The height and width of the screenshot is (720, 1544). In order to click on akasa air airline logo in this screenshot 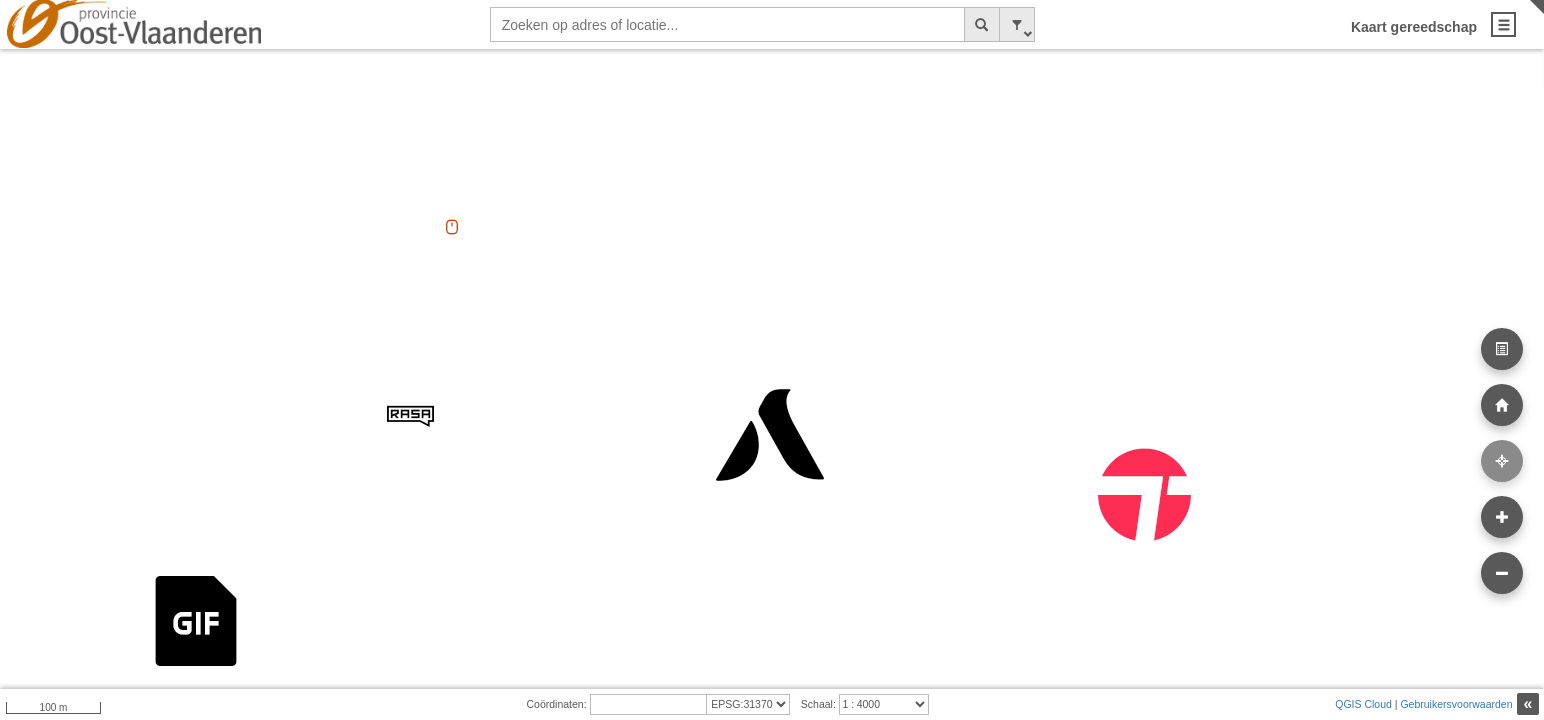, I will do `click(770, 435)`.